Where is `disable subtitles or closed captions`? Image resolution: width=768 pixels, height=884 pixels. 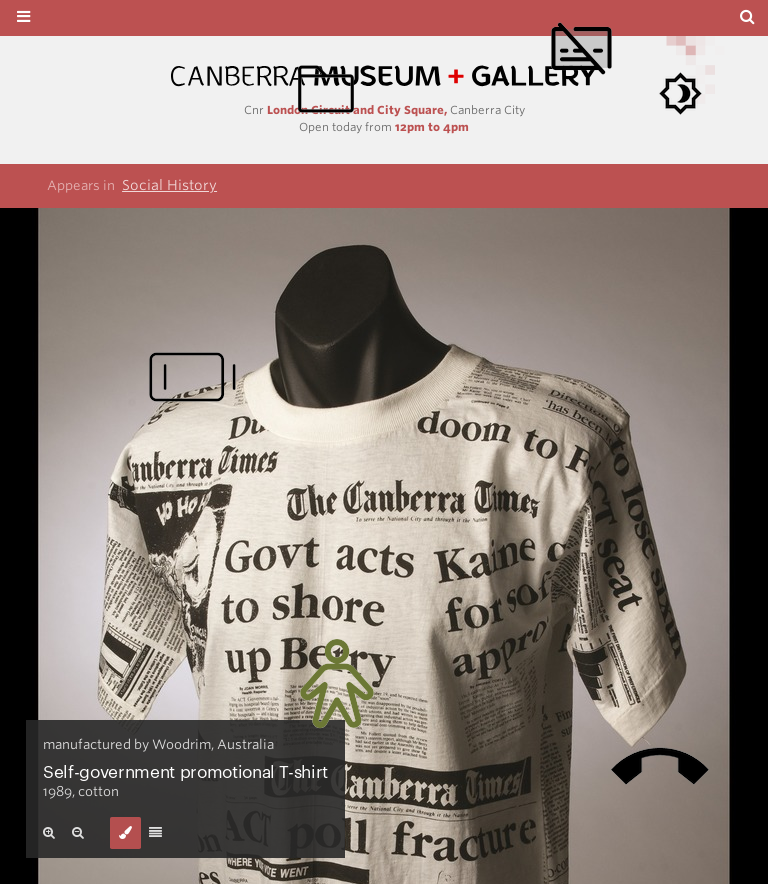
disable subtitles or closed captions is located at coordinates (581, 48).